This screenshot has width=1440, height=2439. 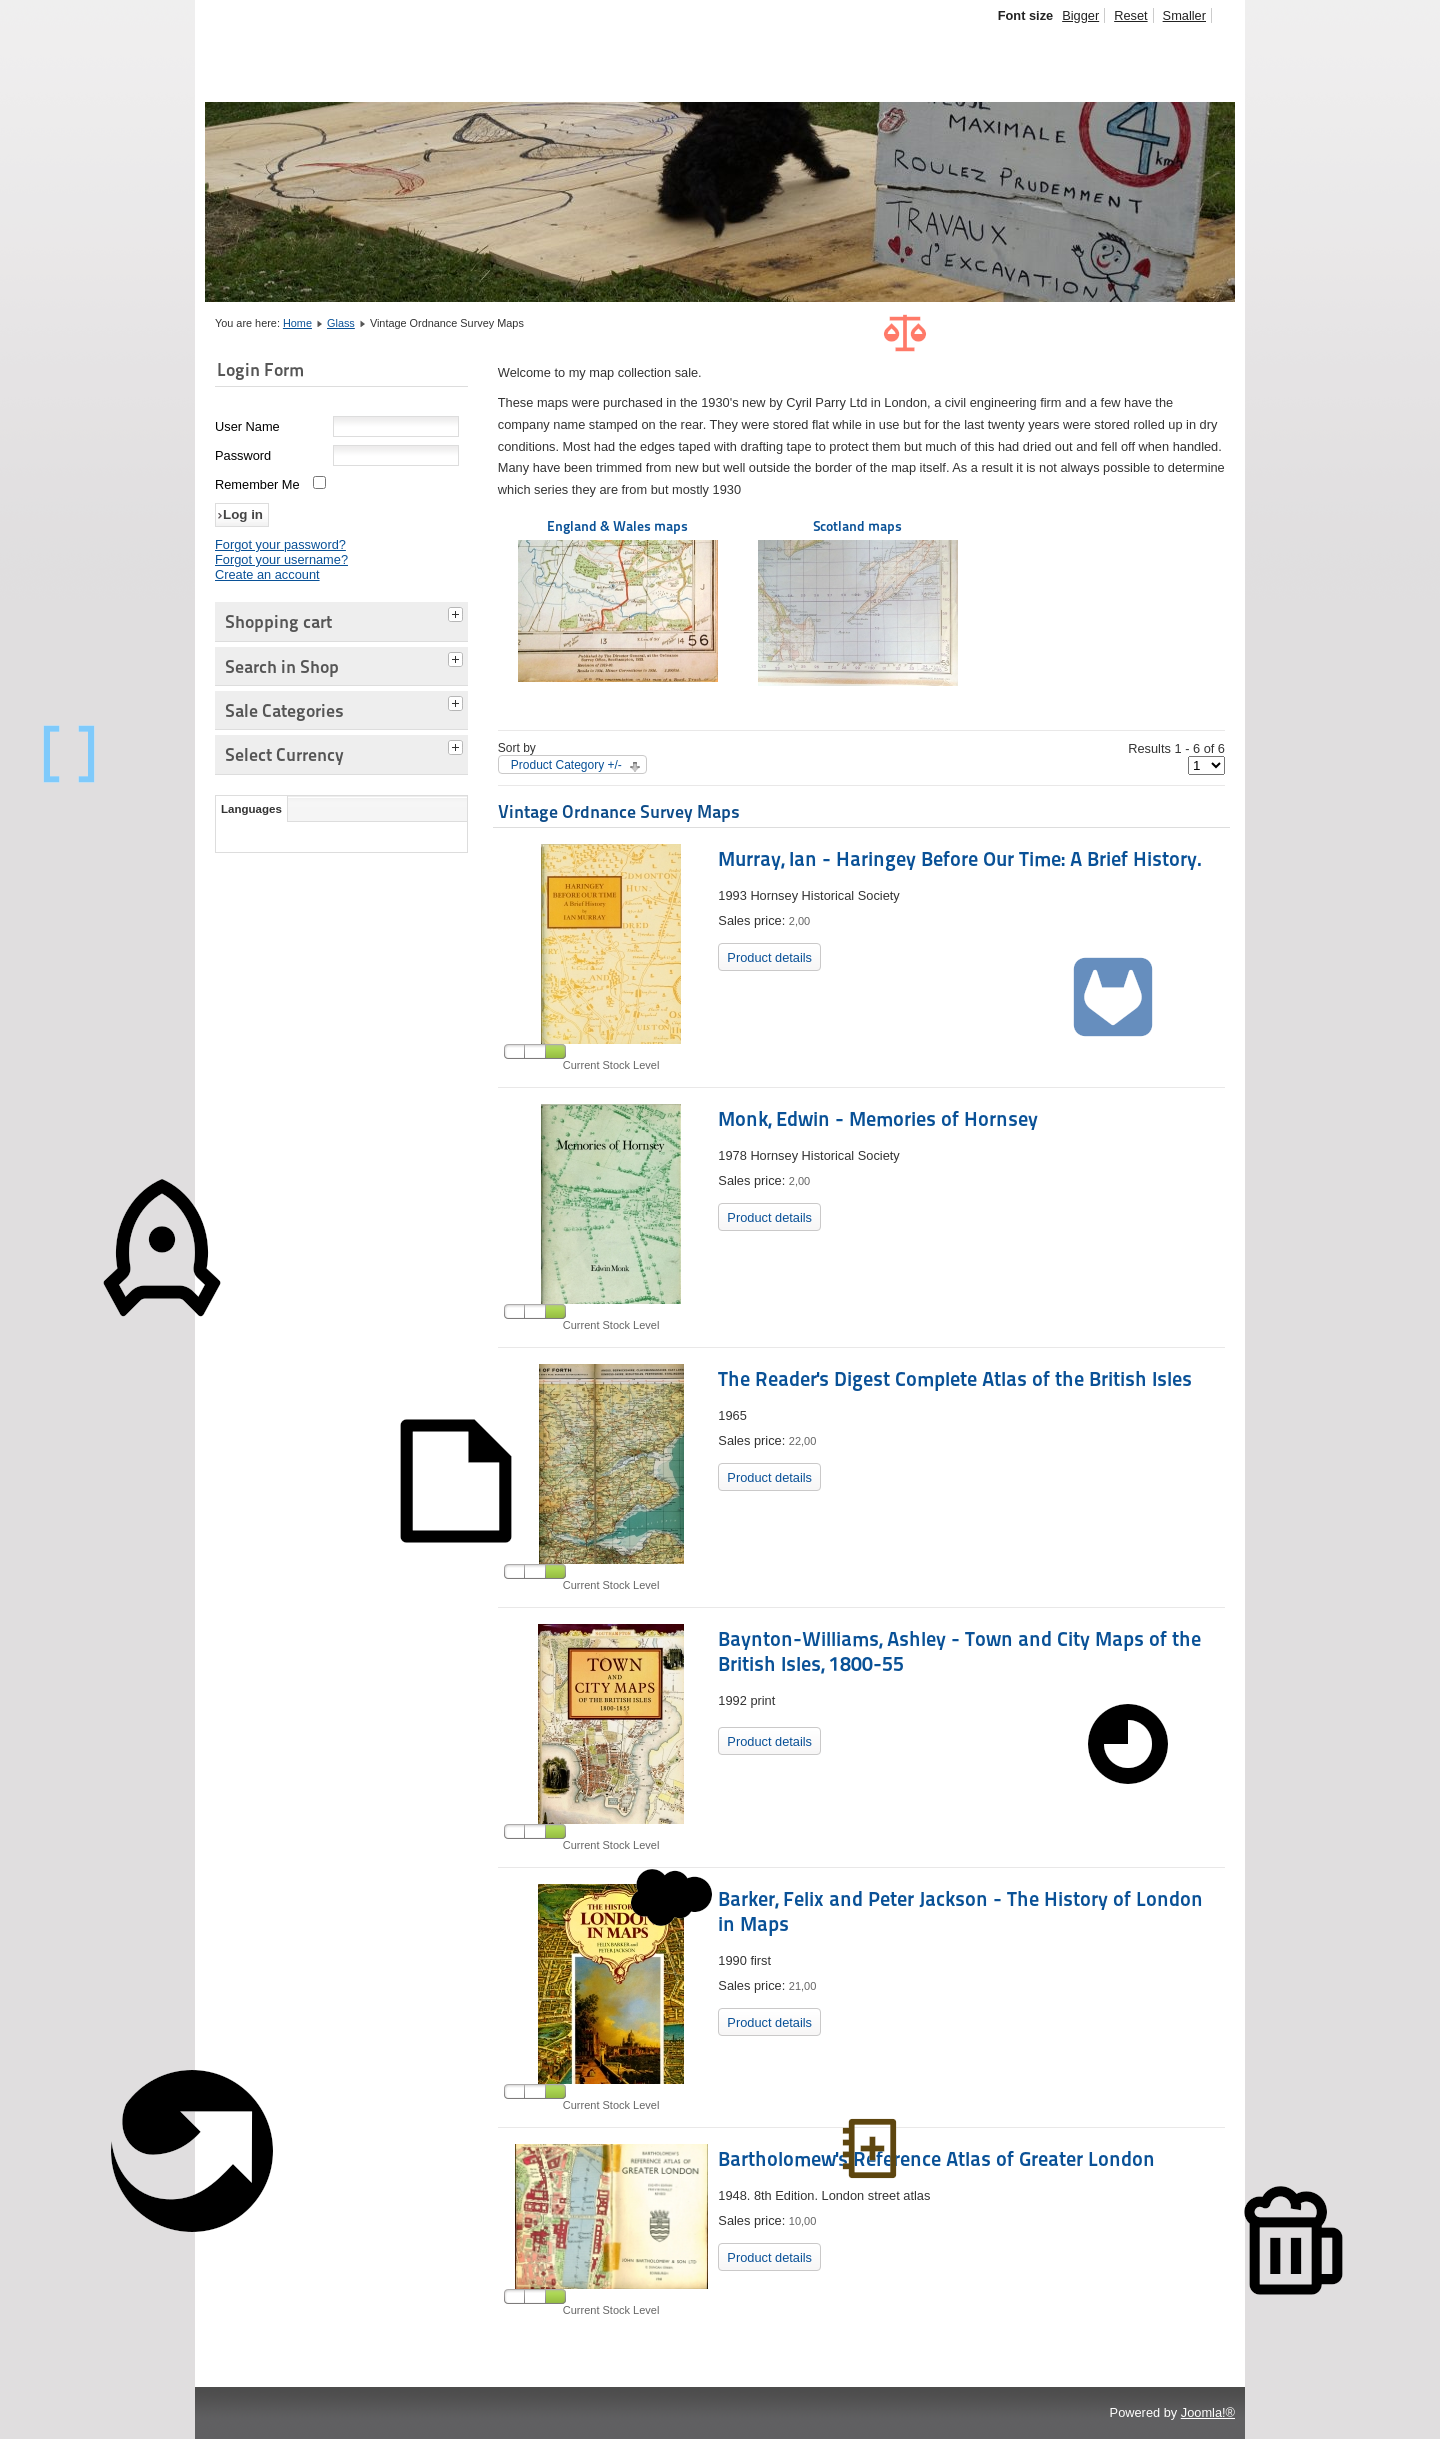 What do you see at coordinates (456, 1481) in the screenshot?
I see `view or open a document` at bounding box center [456, 1481].